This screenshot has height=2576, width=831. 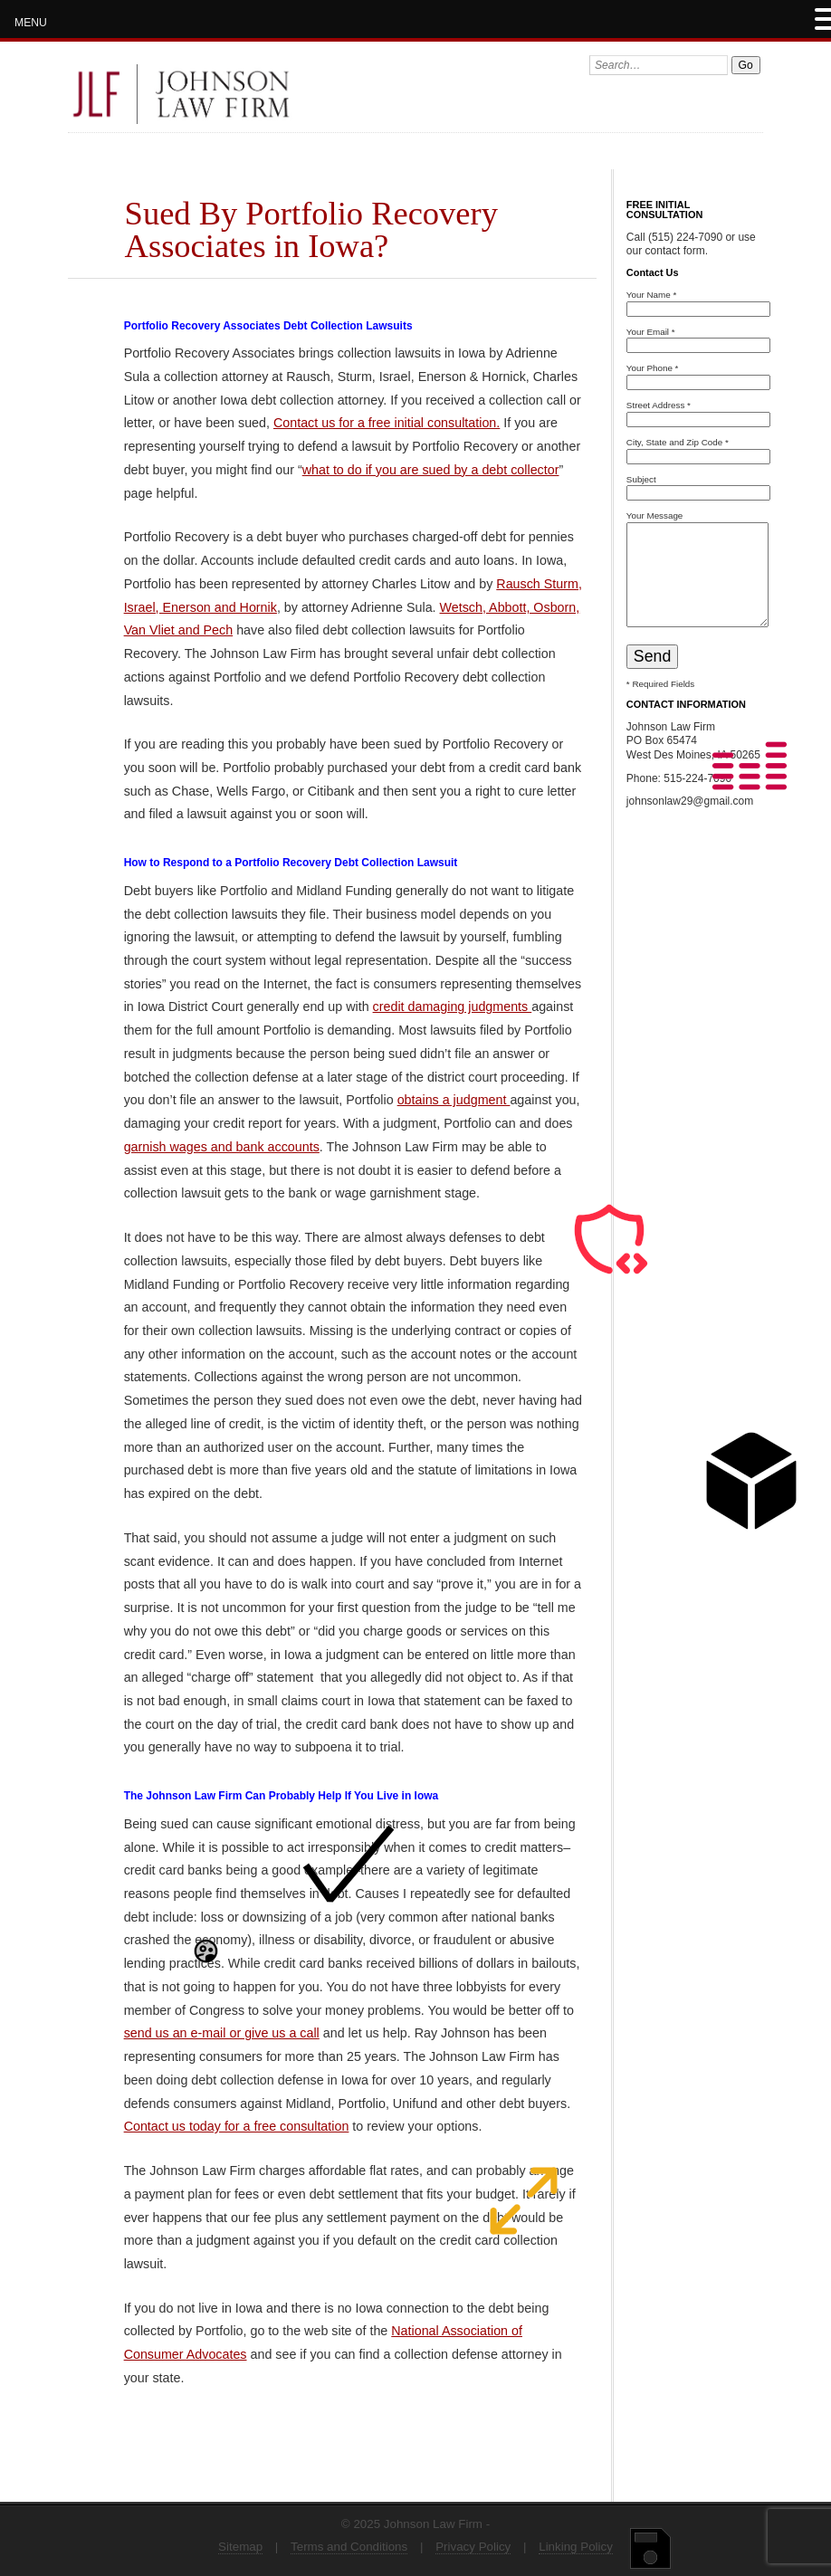 I want to click on confirm or submit an action, so click(x=348, y=1864).